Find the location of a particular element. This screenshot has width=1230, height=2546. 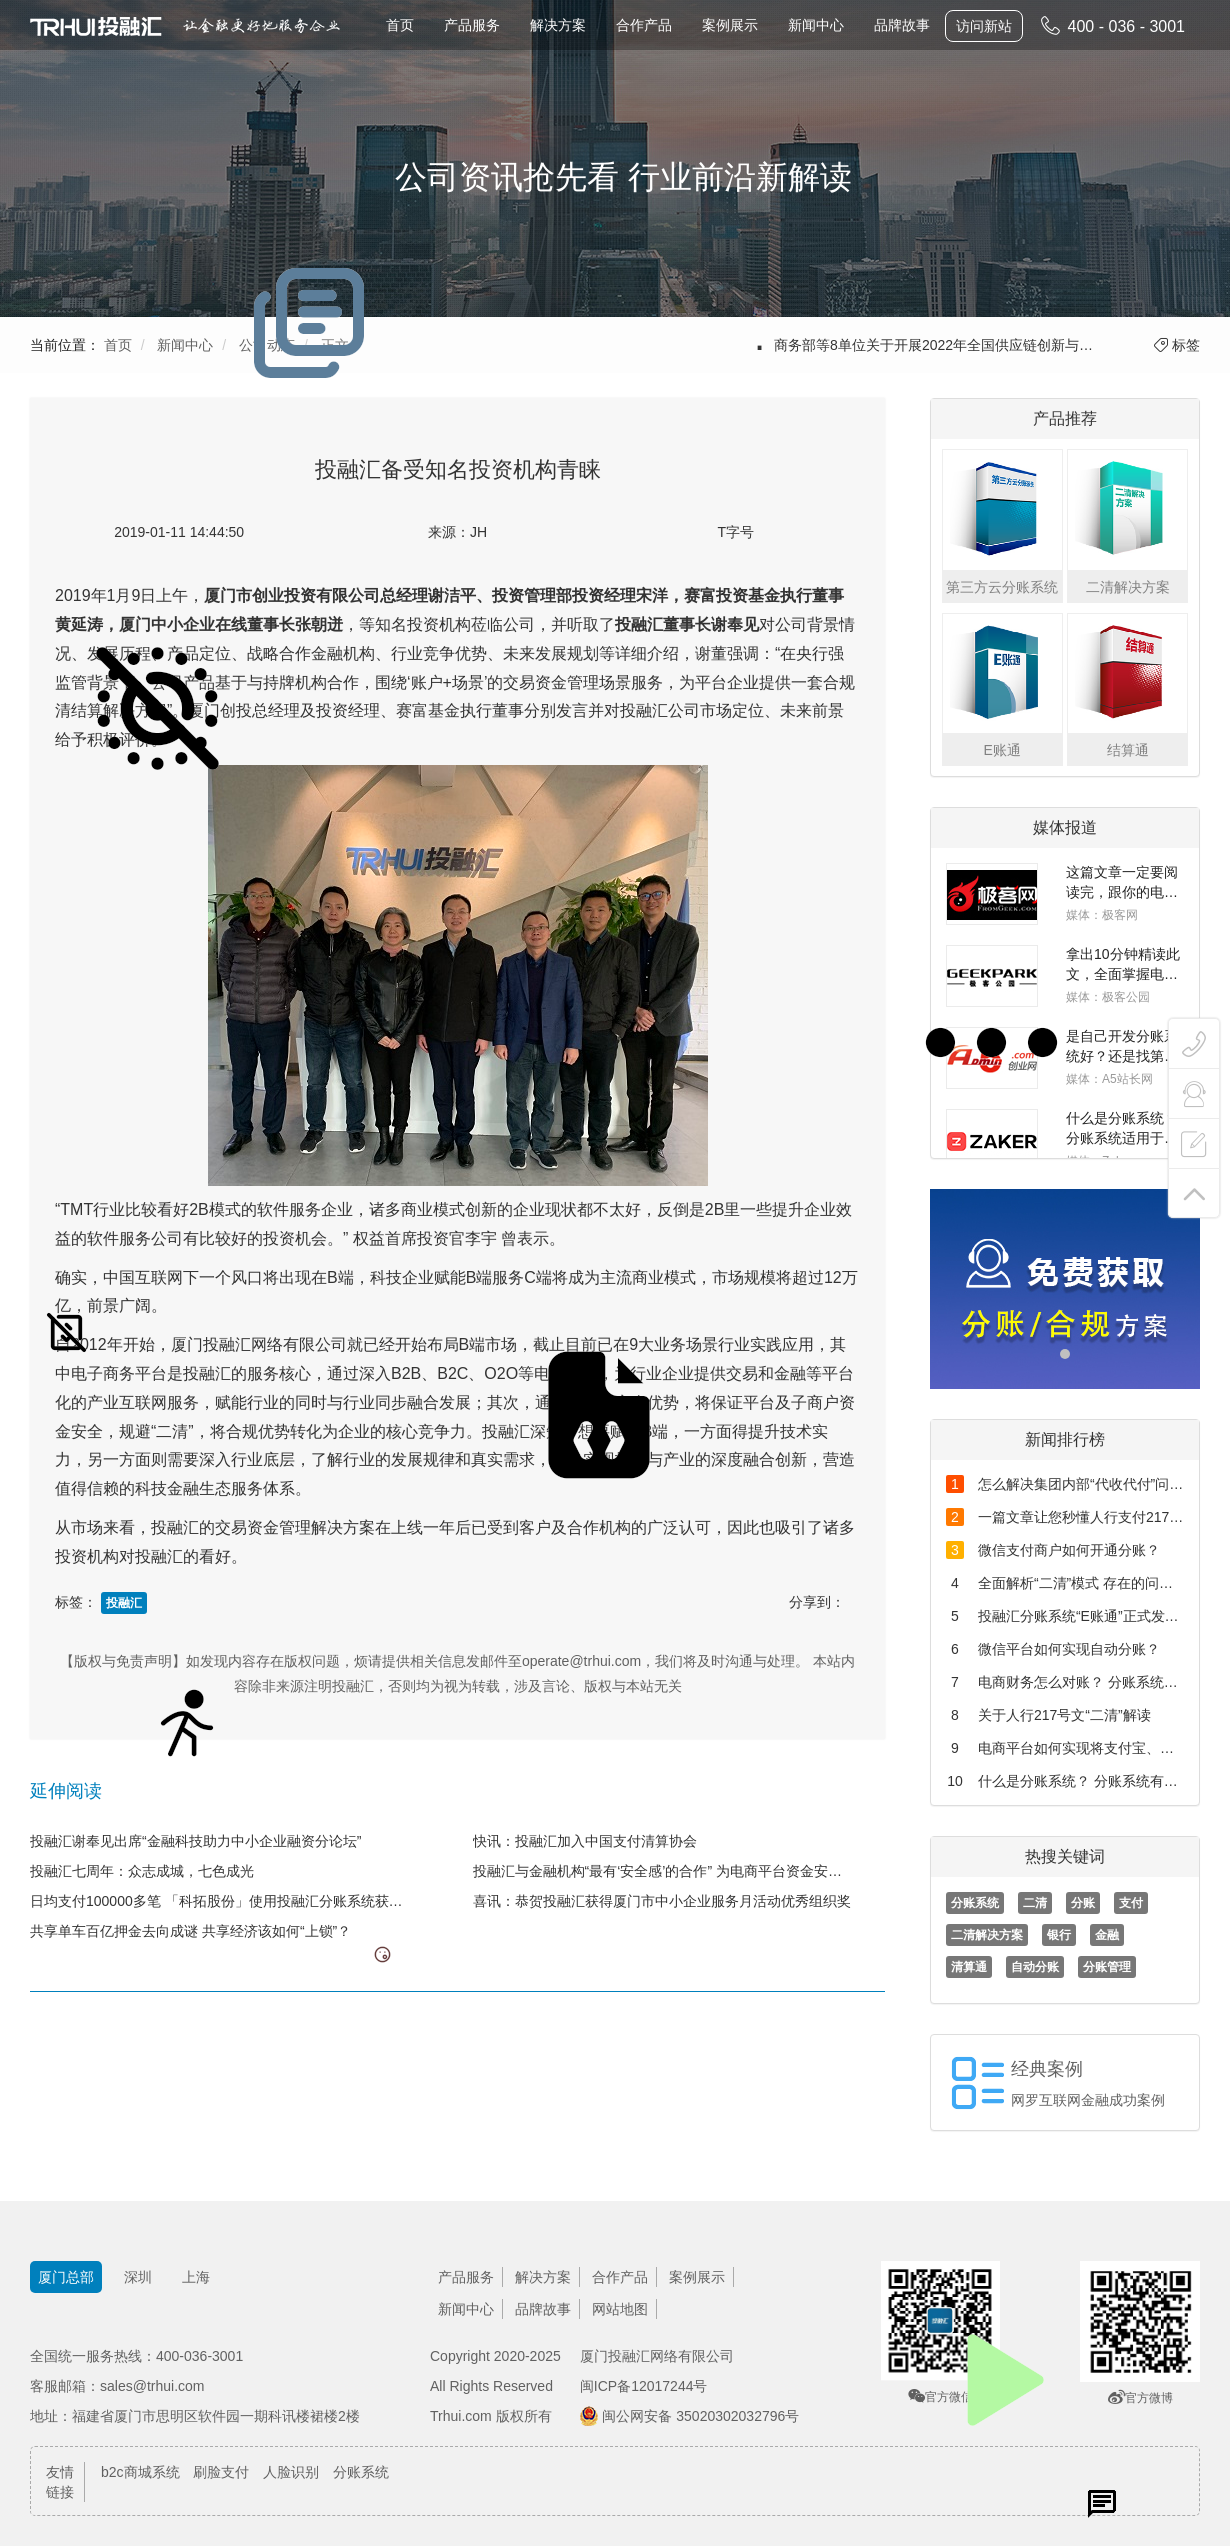

elevator unavailable or out of service is located at coordinates (66, 1332).